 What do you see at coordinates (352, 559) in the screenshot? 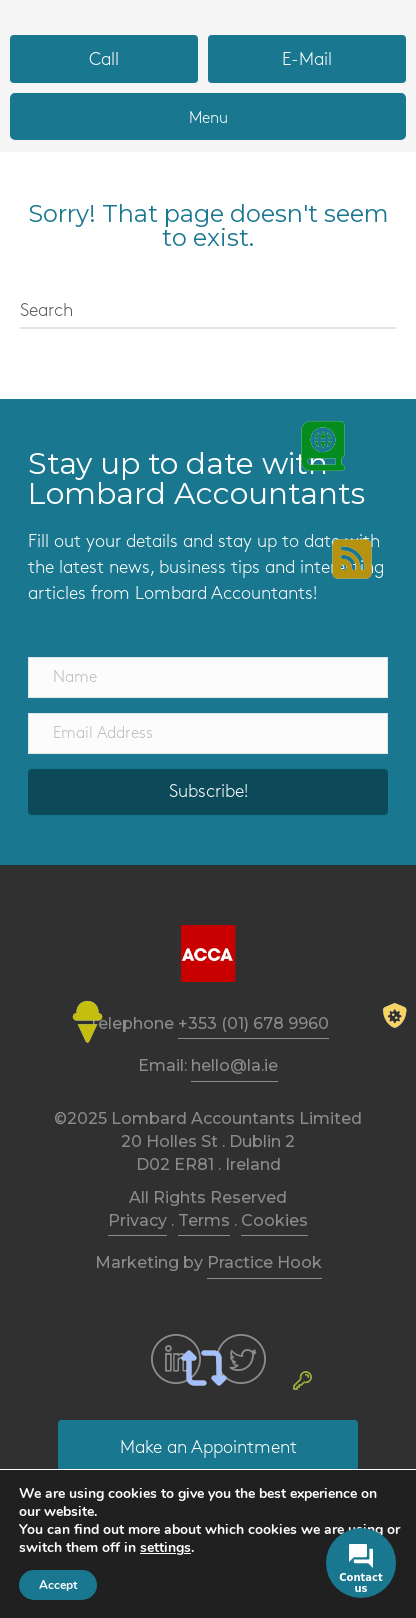
I see `subscribe to RSS feed` at bounding box center [352, 559].